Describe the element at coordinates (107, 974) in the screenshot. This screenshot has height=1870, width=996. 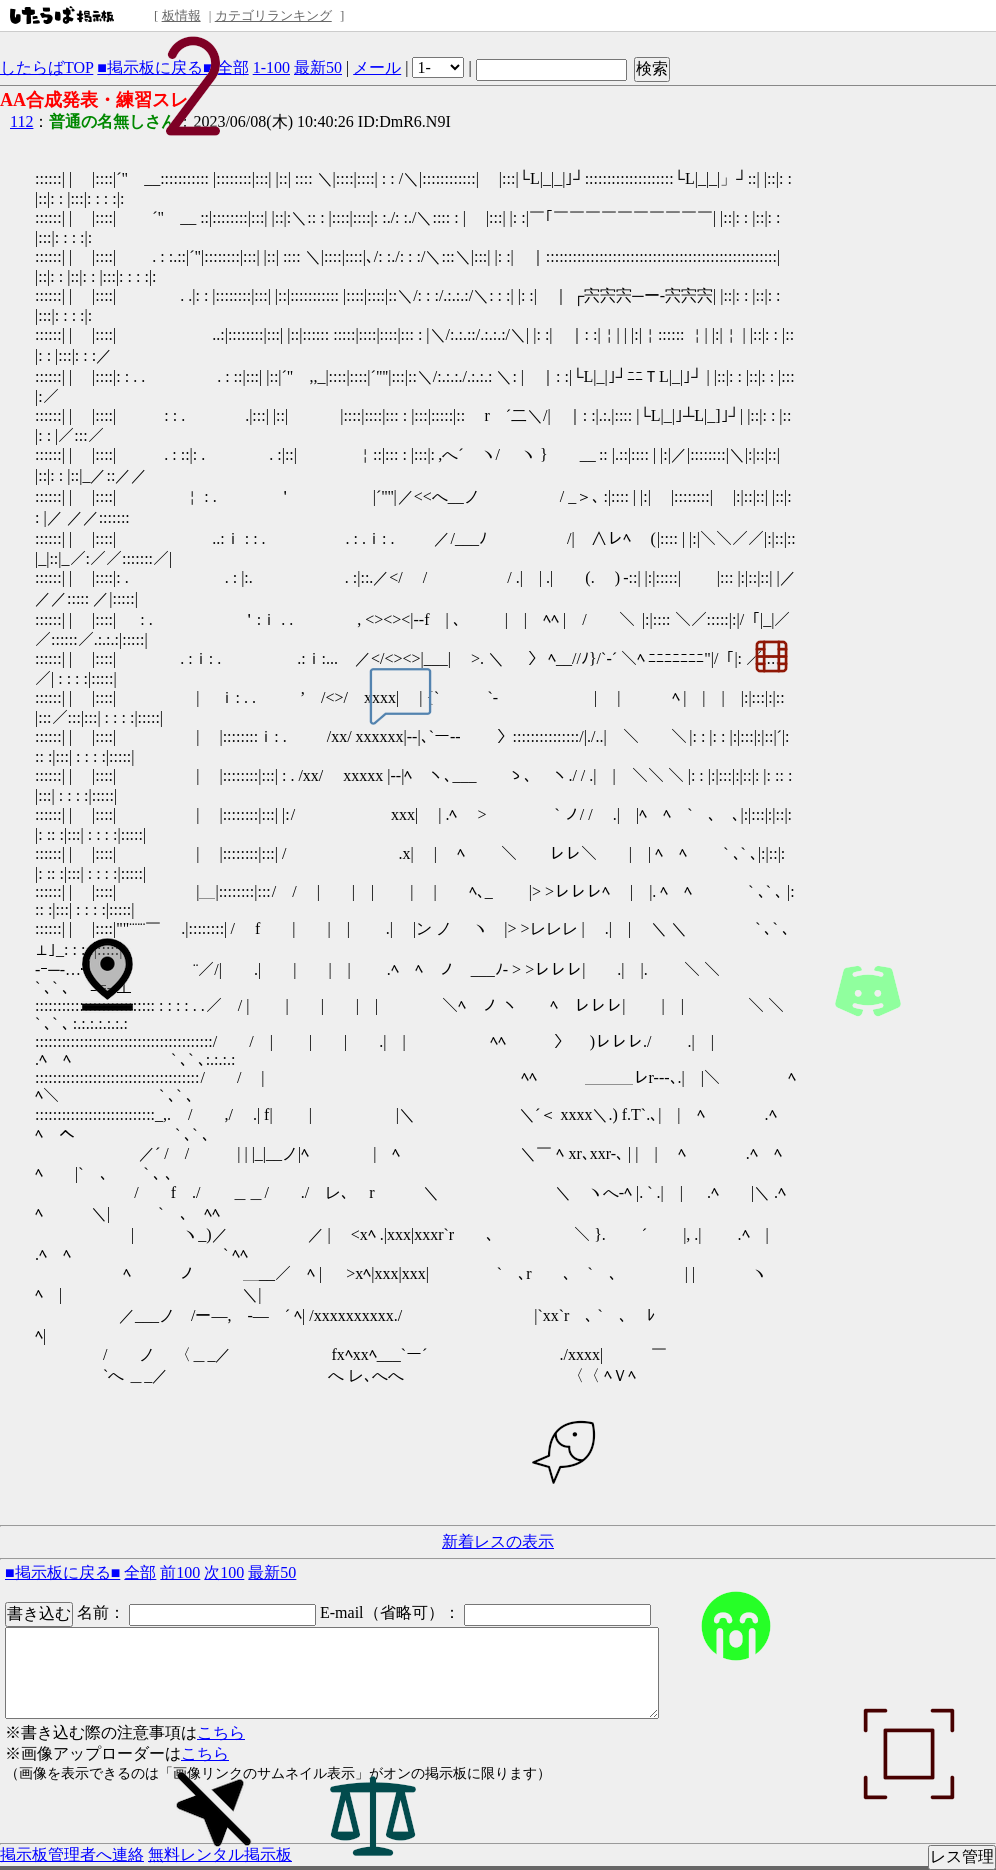
I see `drop a pin on the map` at that location.